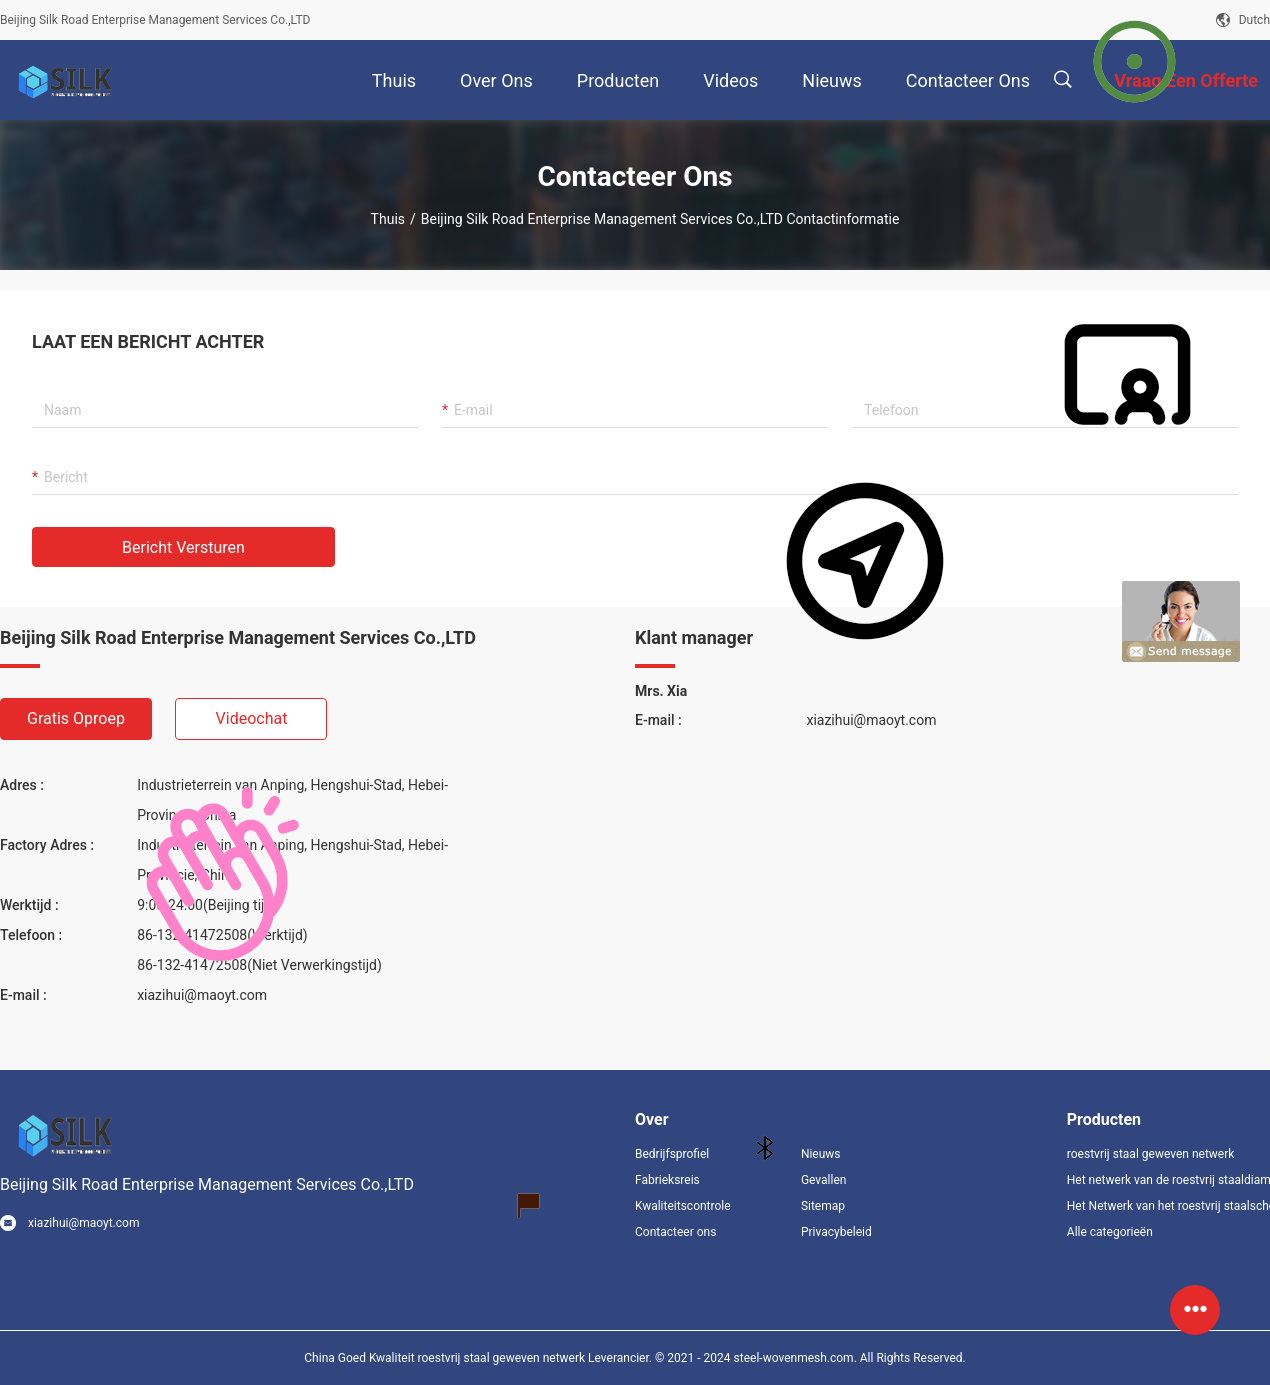 The height and width of the screenshot is (1385, 1270). I want to click on applaud or show appreciation, so click(220, 874).